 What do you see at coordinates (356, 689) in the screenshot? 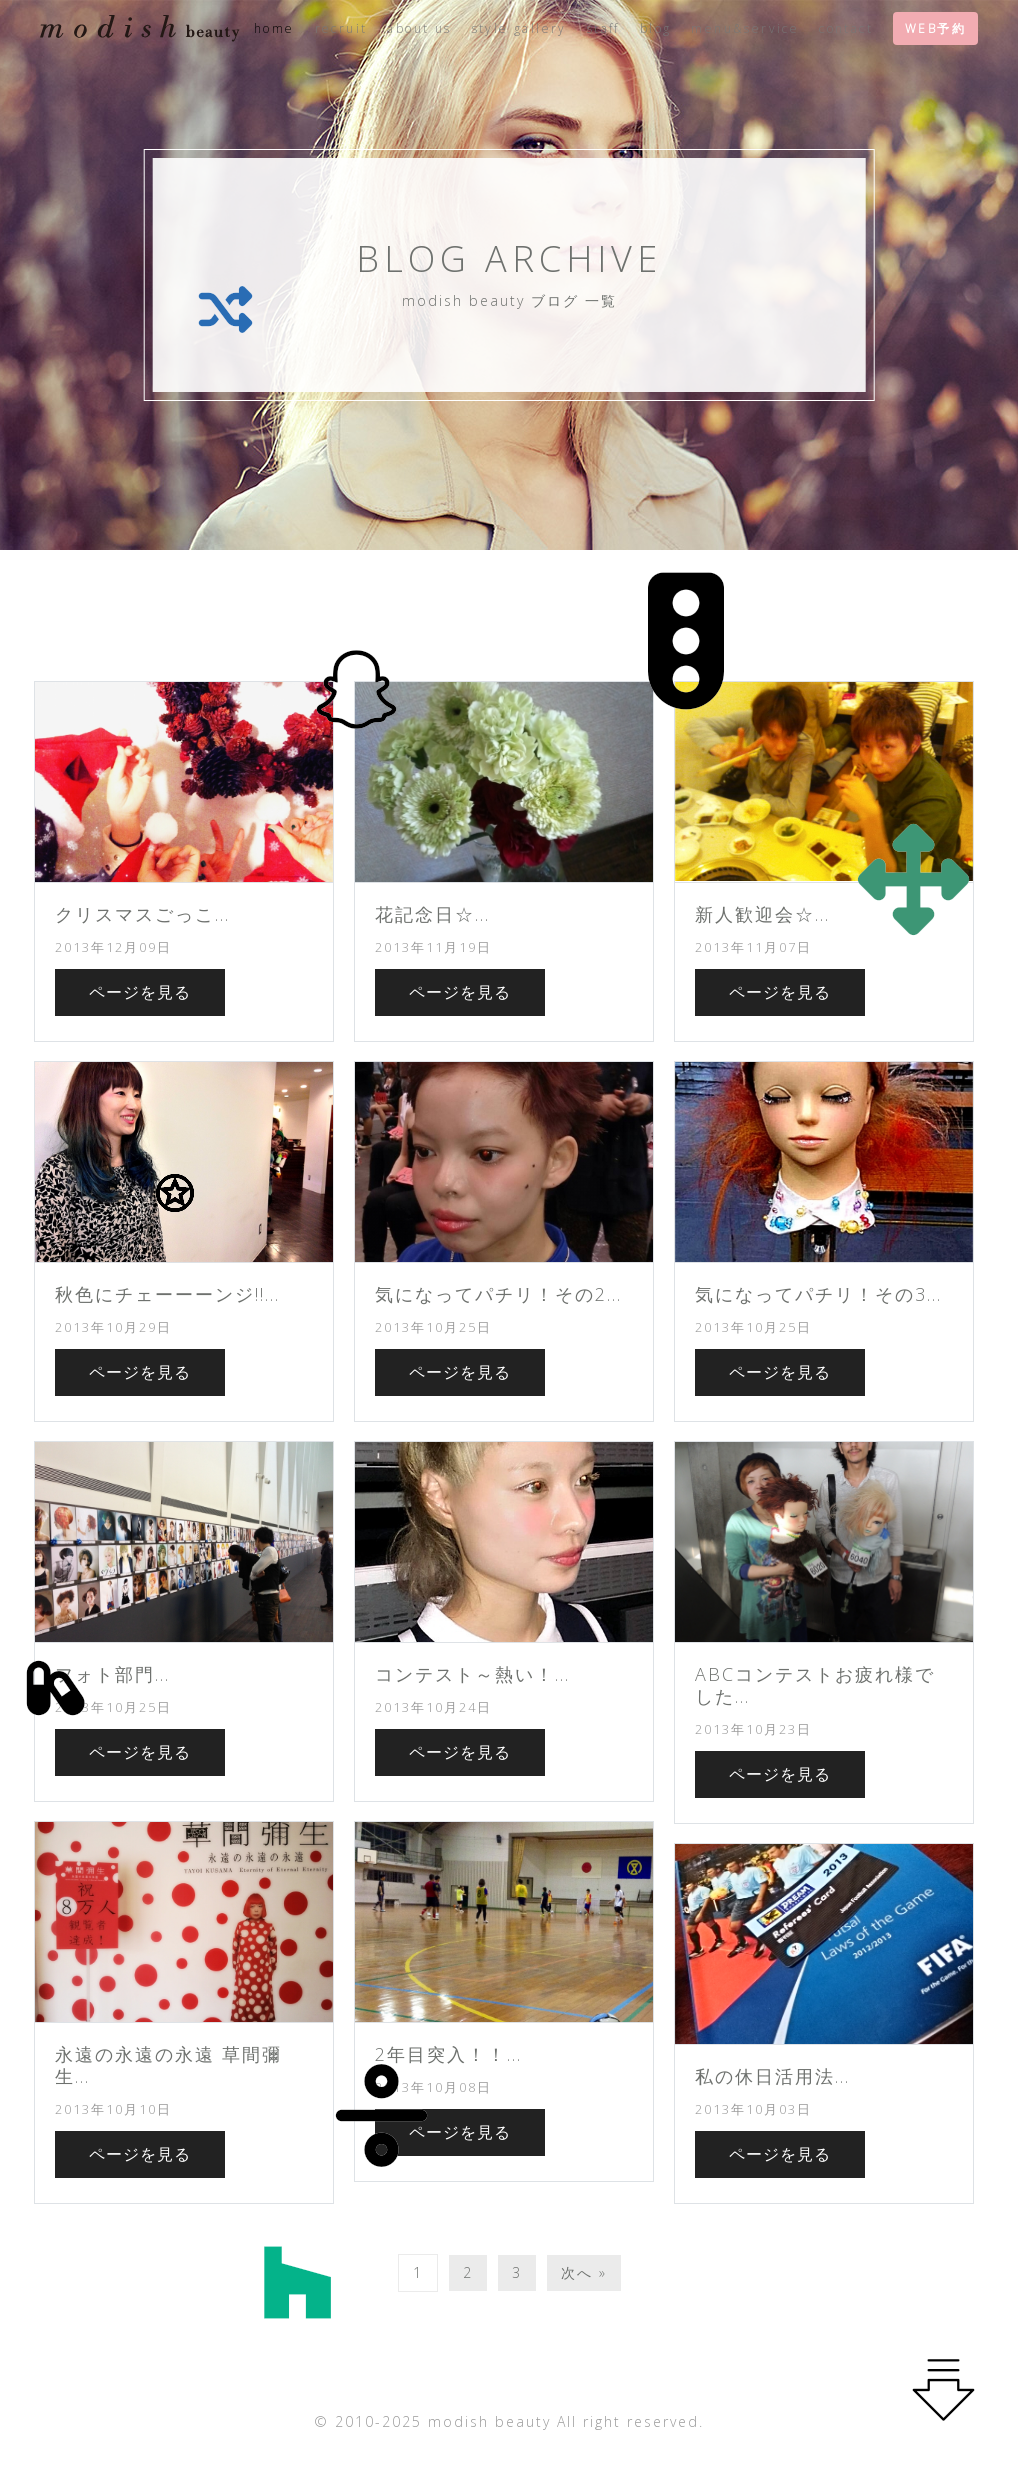
I see `open snapchat app` at bounding box center [356, 689].